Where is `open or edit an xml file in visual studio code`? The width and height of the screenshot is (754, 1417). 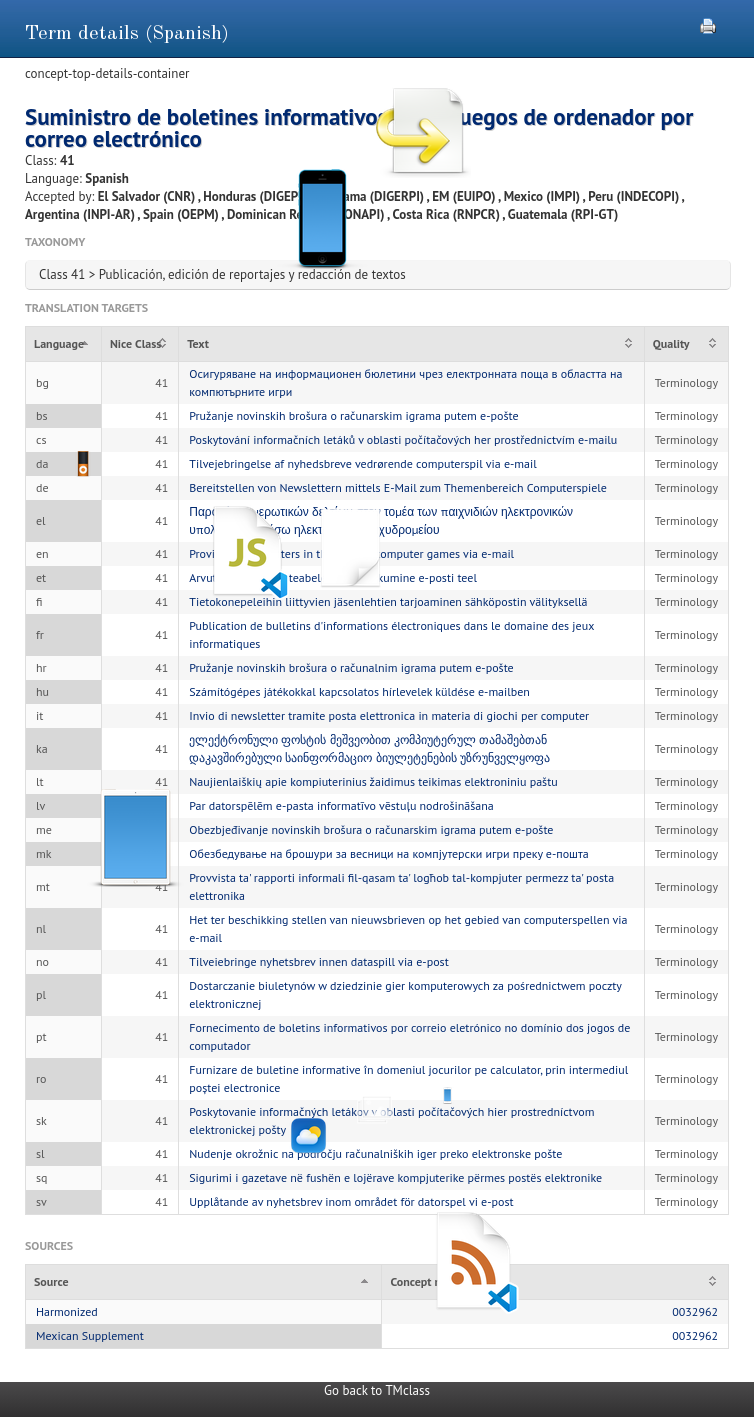
open or edit an xml file in visual studio code is located at coordinates (473, 1262).